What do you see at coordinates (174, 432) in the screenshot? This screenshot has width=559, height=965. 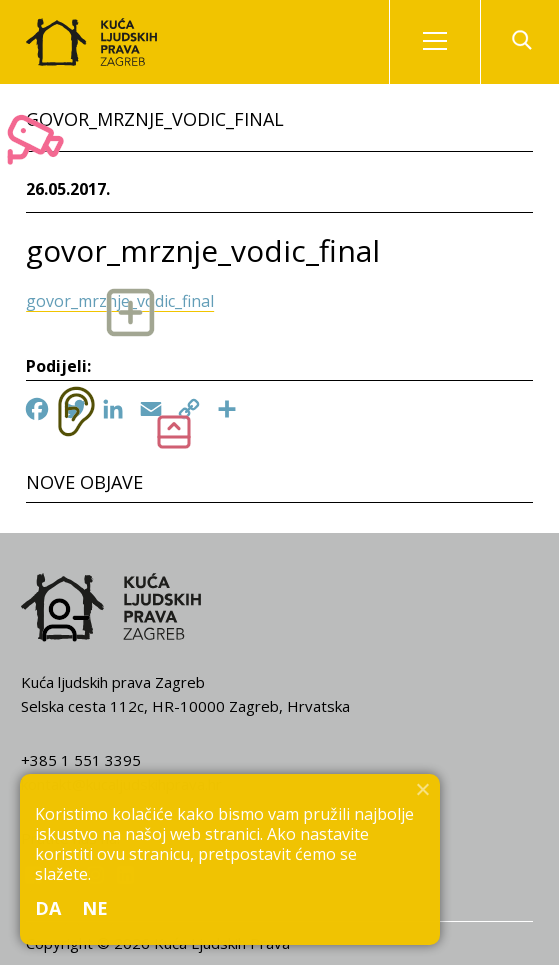 I see `expand or open bottom panel` at bounding box center [174, 432].